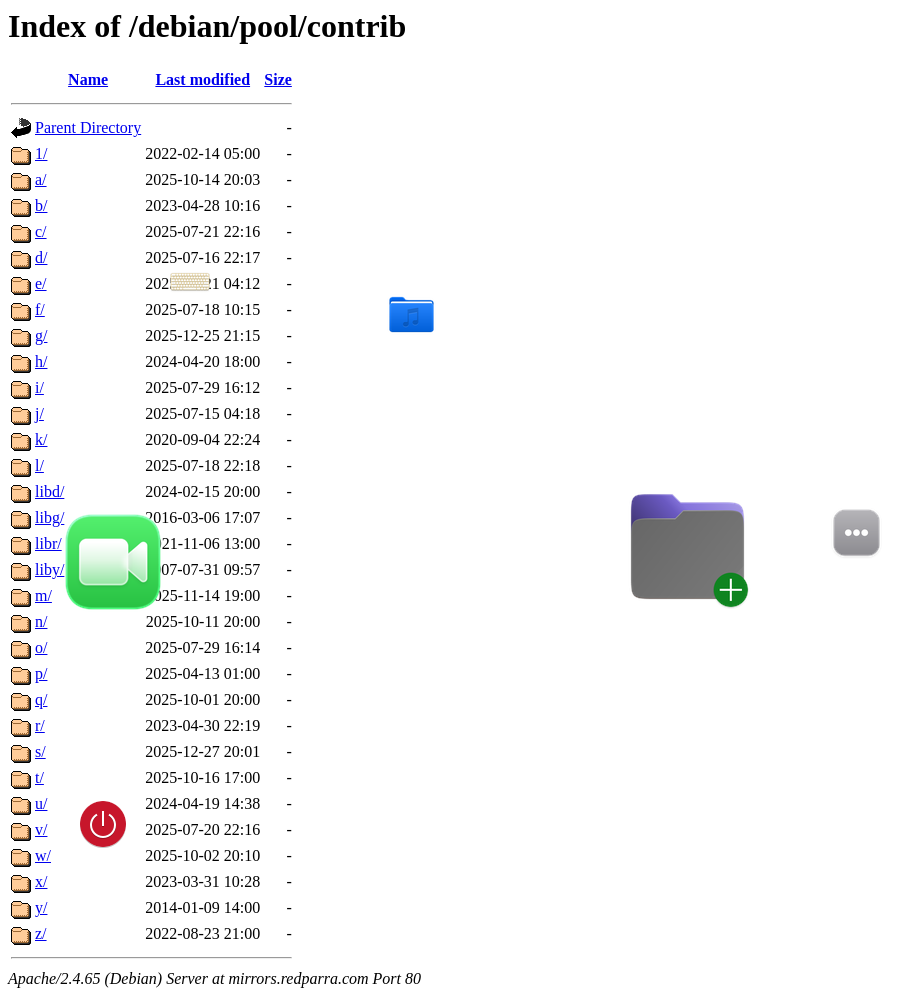 The width and height of the screenshot is (915, 996). Describe the element at coordinates (411, 314) in the screenshot. I see `open your music files folder` at that location.